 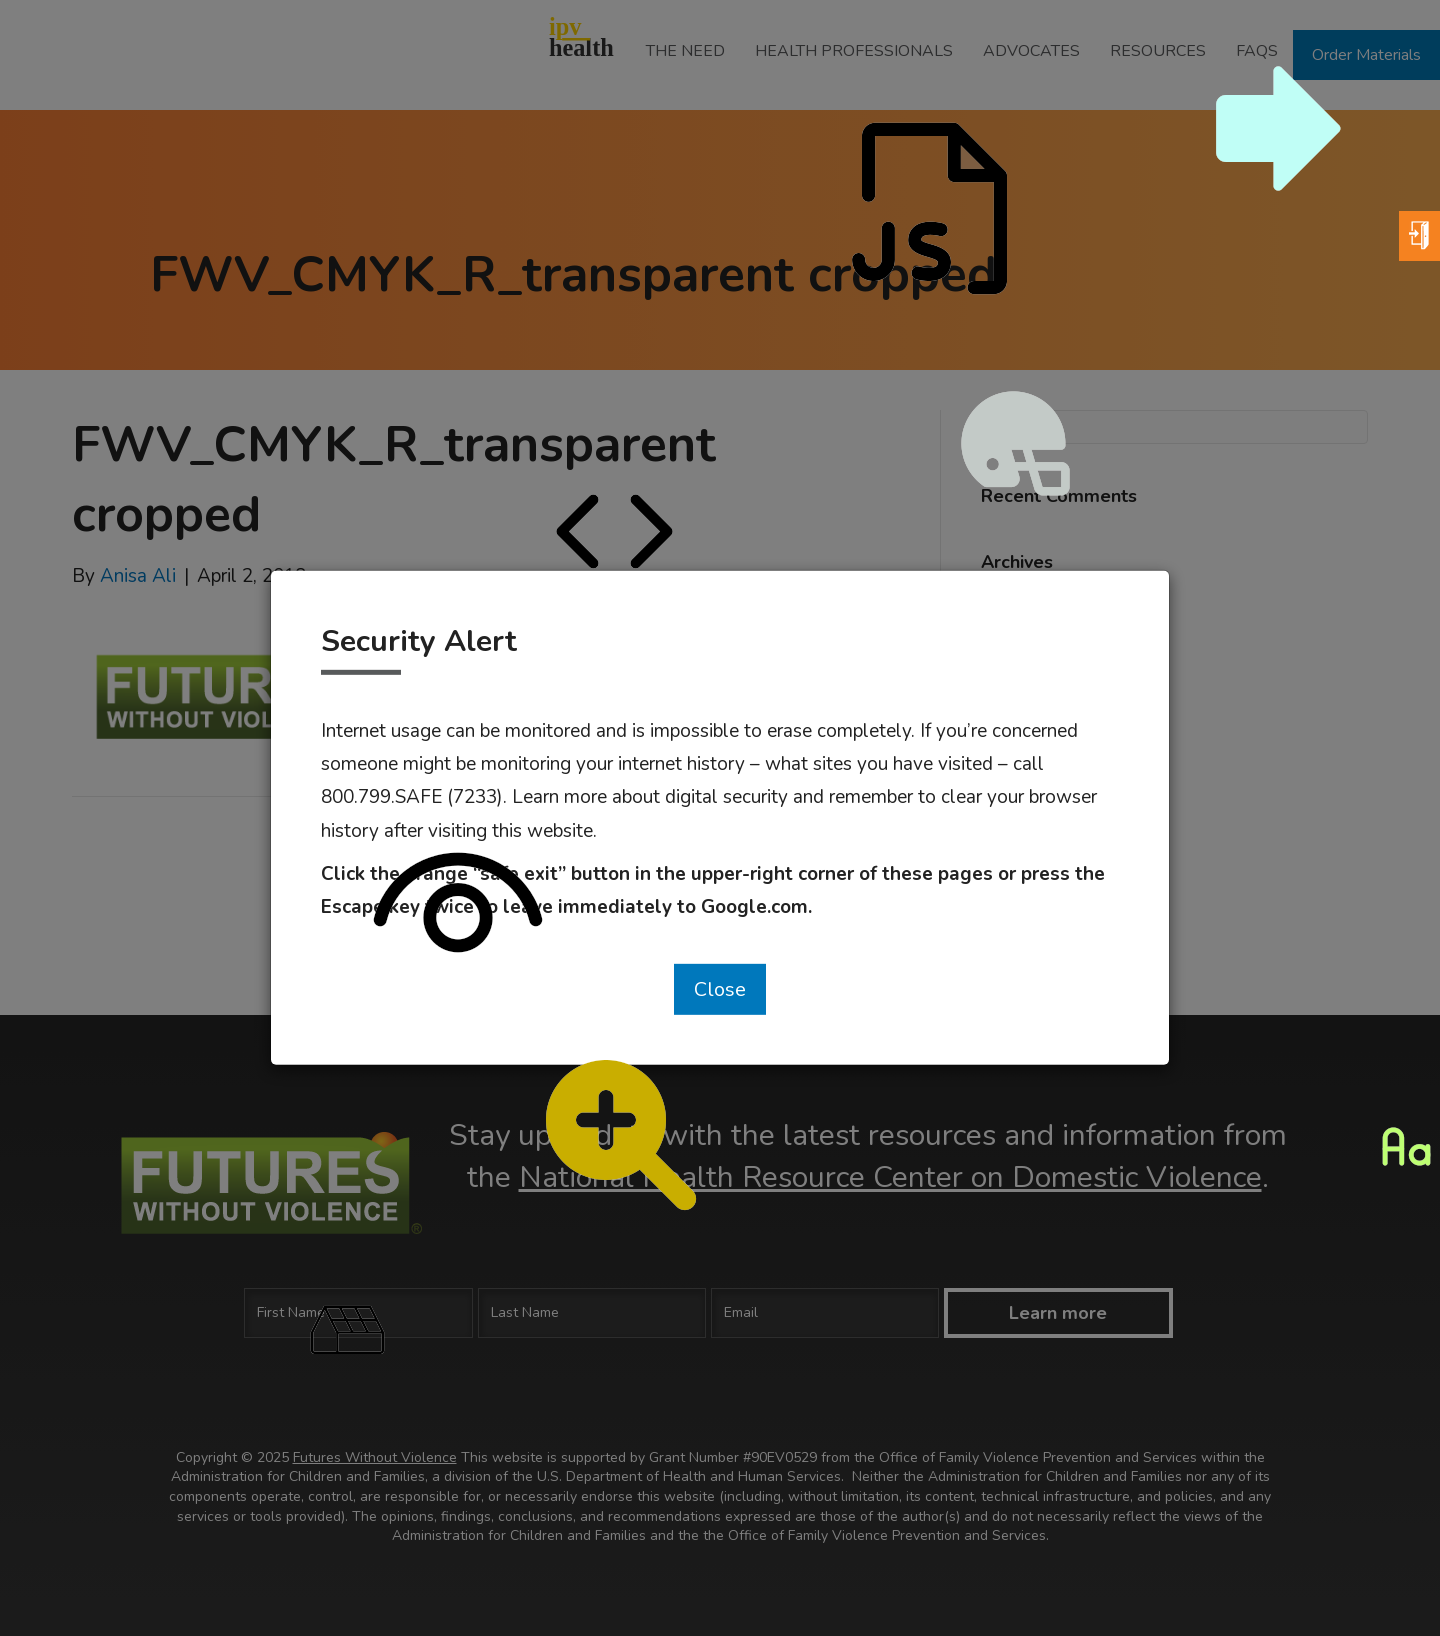 What do you see at coordinates (1406, 1146) in the screenshot?
I see `change text case formatting` at bounding box center [1406, 1146].